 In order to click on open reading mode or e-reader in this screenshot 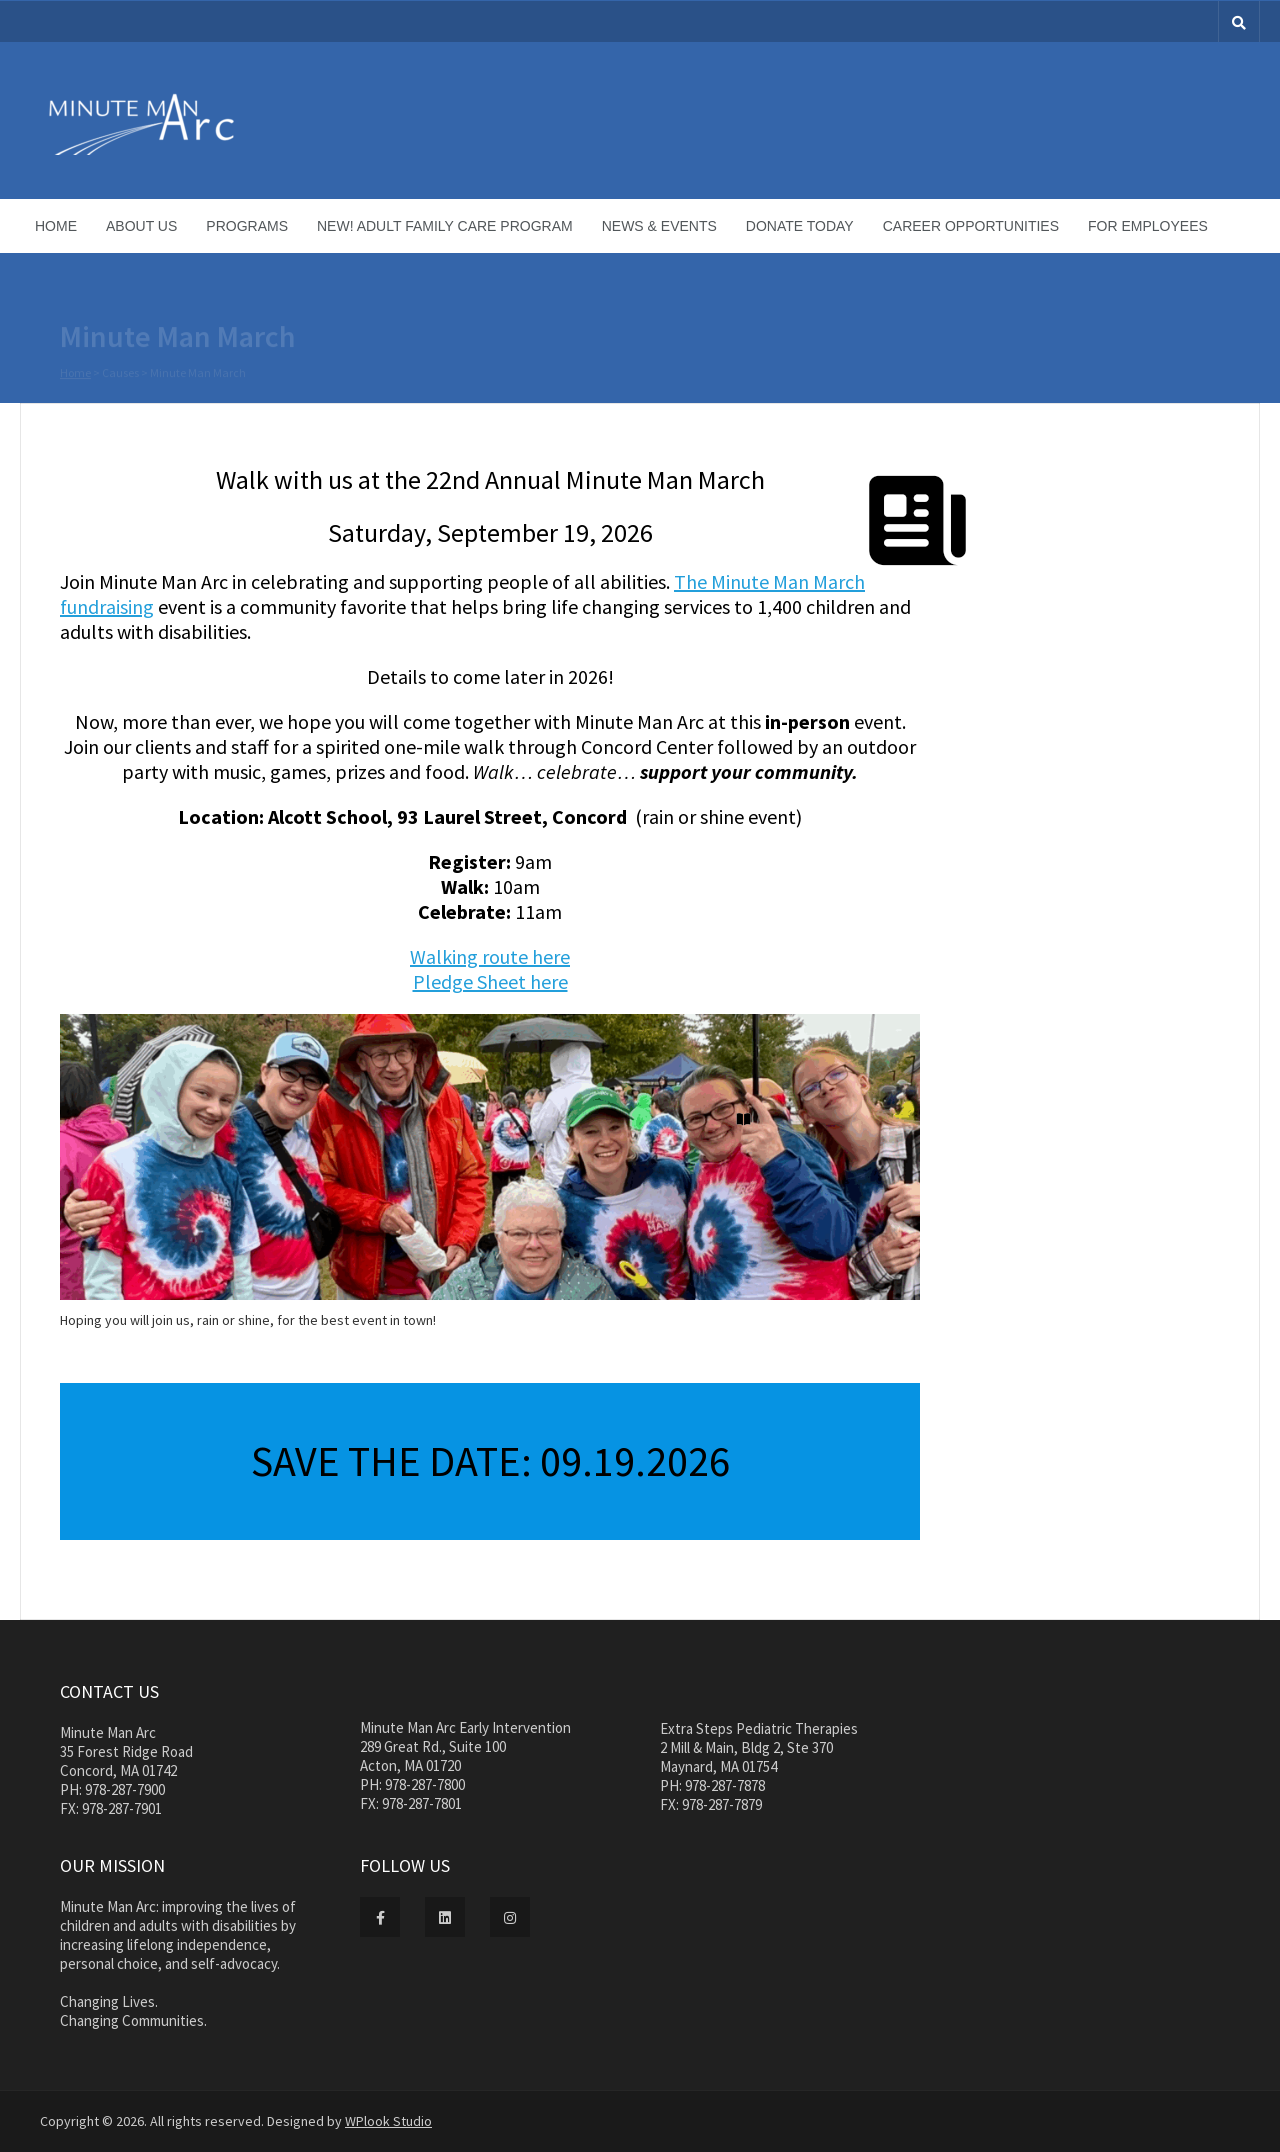, I will do `click(743, 1119)`.